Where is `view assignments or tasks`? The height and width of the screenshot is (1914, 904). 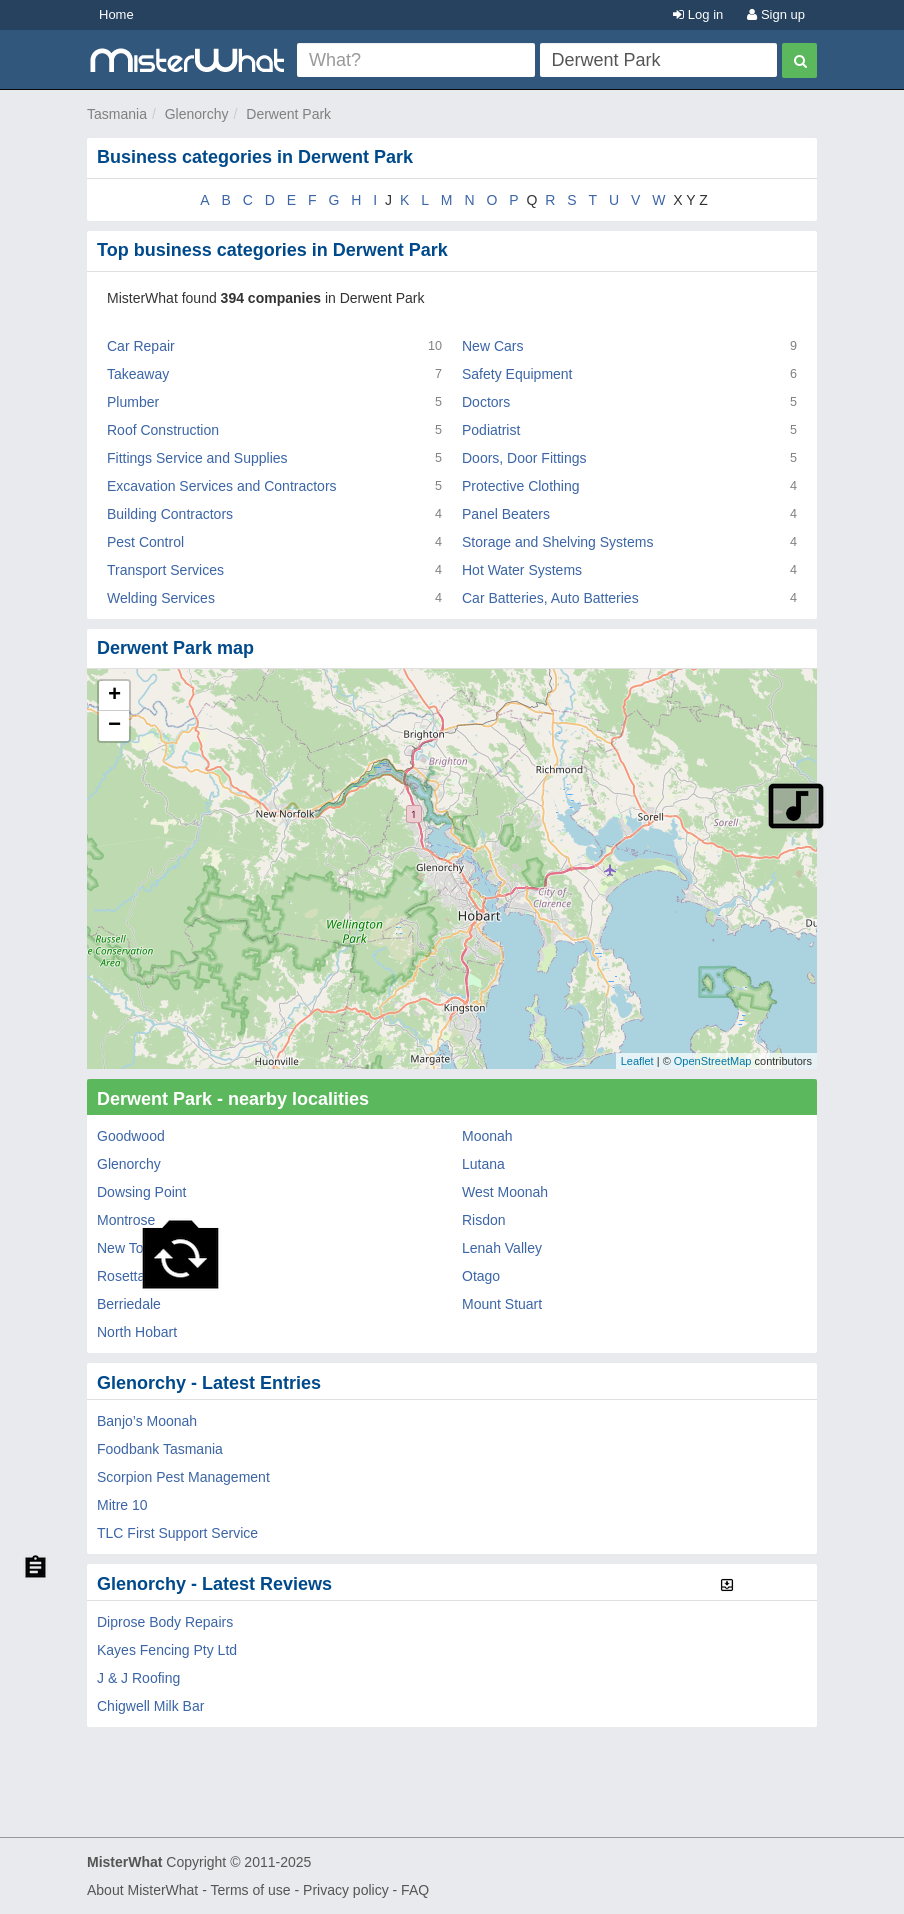
view assignments or tasks is located at coordinates (35, 1567).